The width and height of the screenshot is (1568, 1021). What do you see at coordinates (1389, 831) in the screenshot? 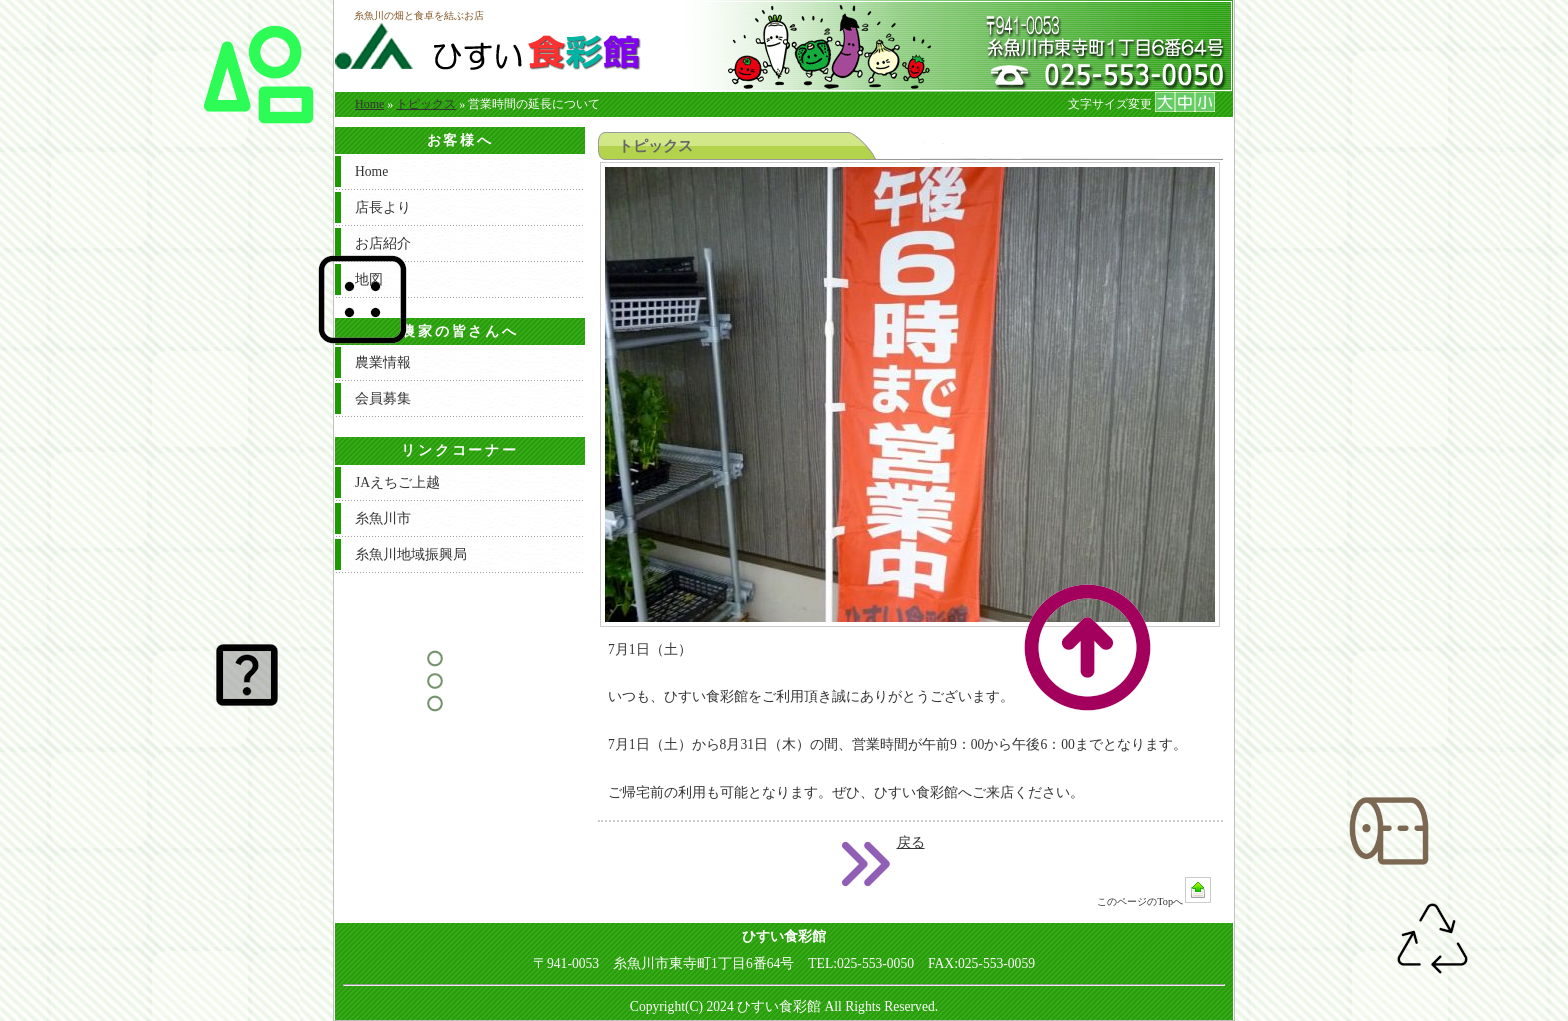
I see `indicates restroom or bathroom location` at bounding box center [1389, 831].